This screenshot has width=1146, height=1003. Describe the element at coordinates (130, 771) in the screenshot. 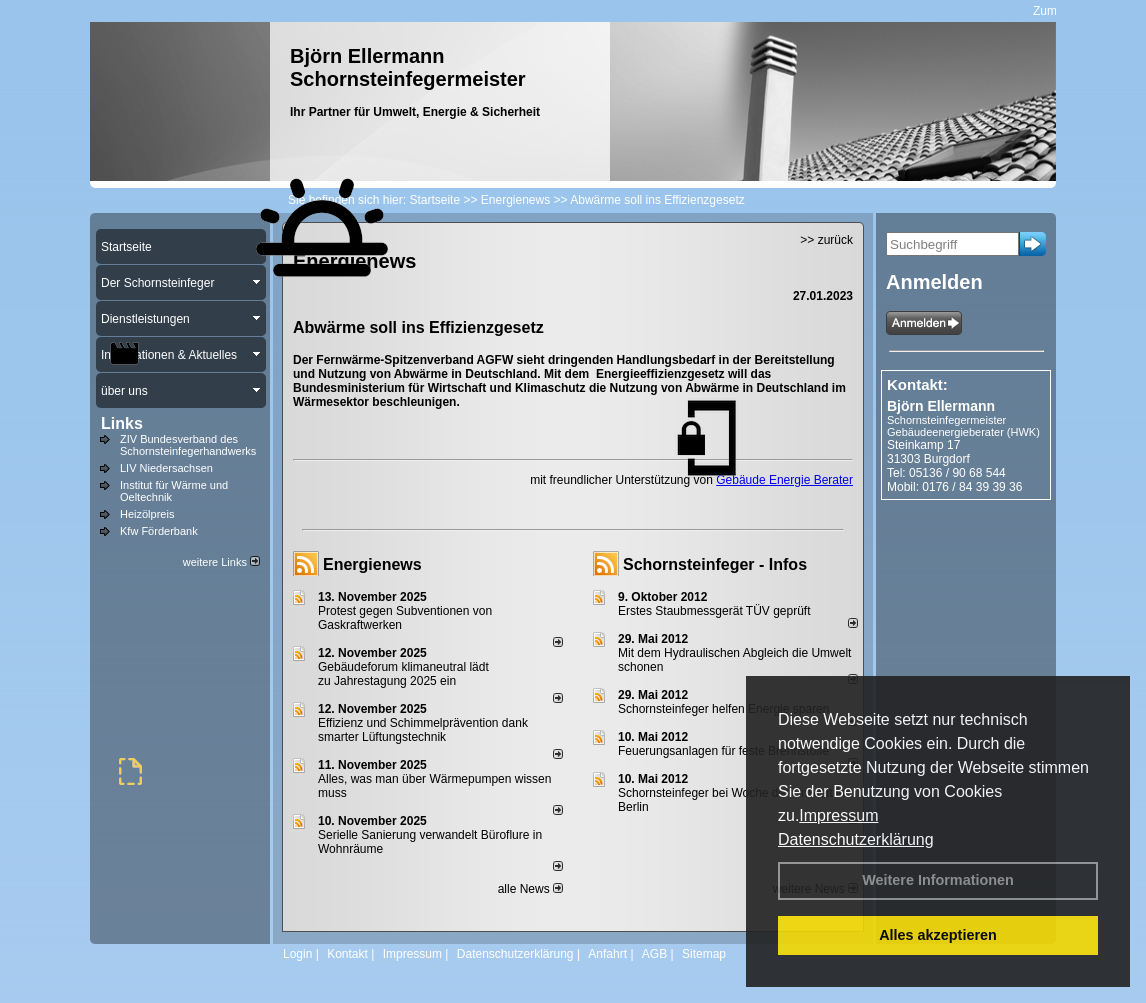

I see `indicates a draft or incomplete file` at that location.